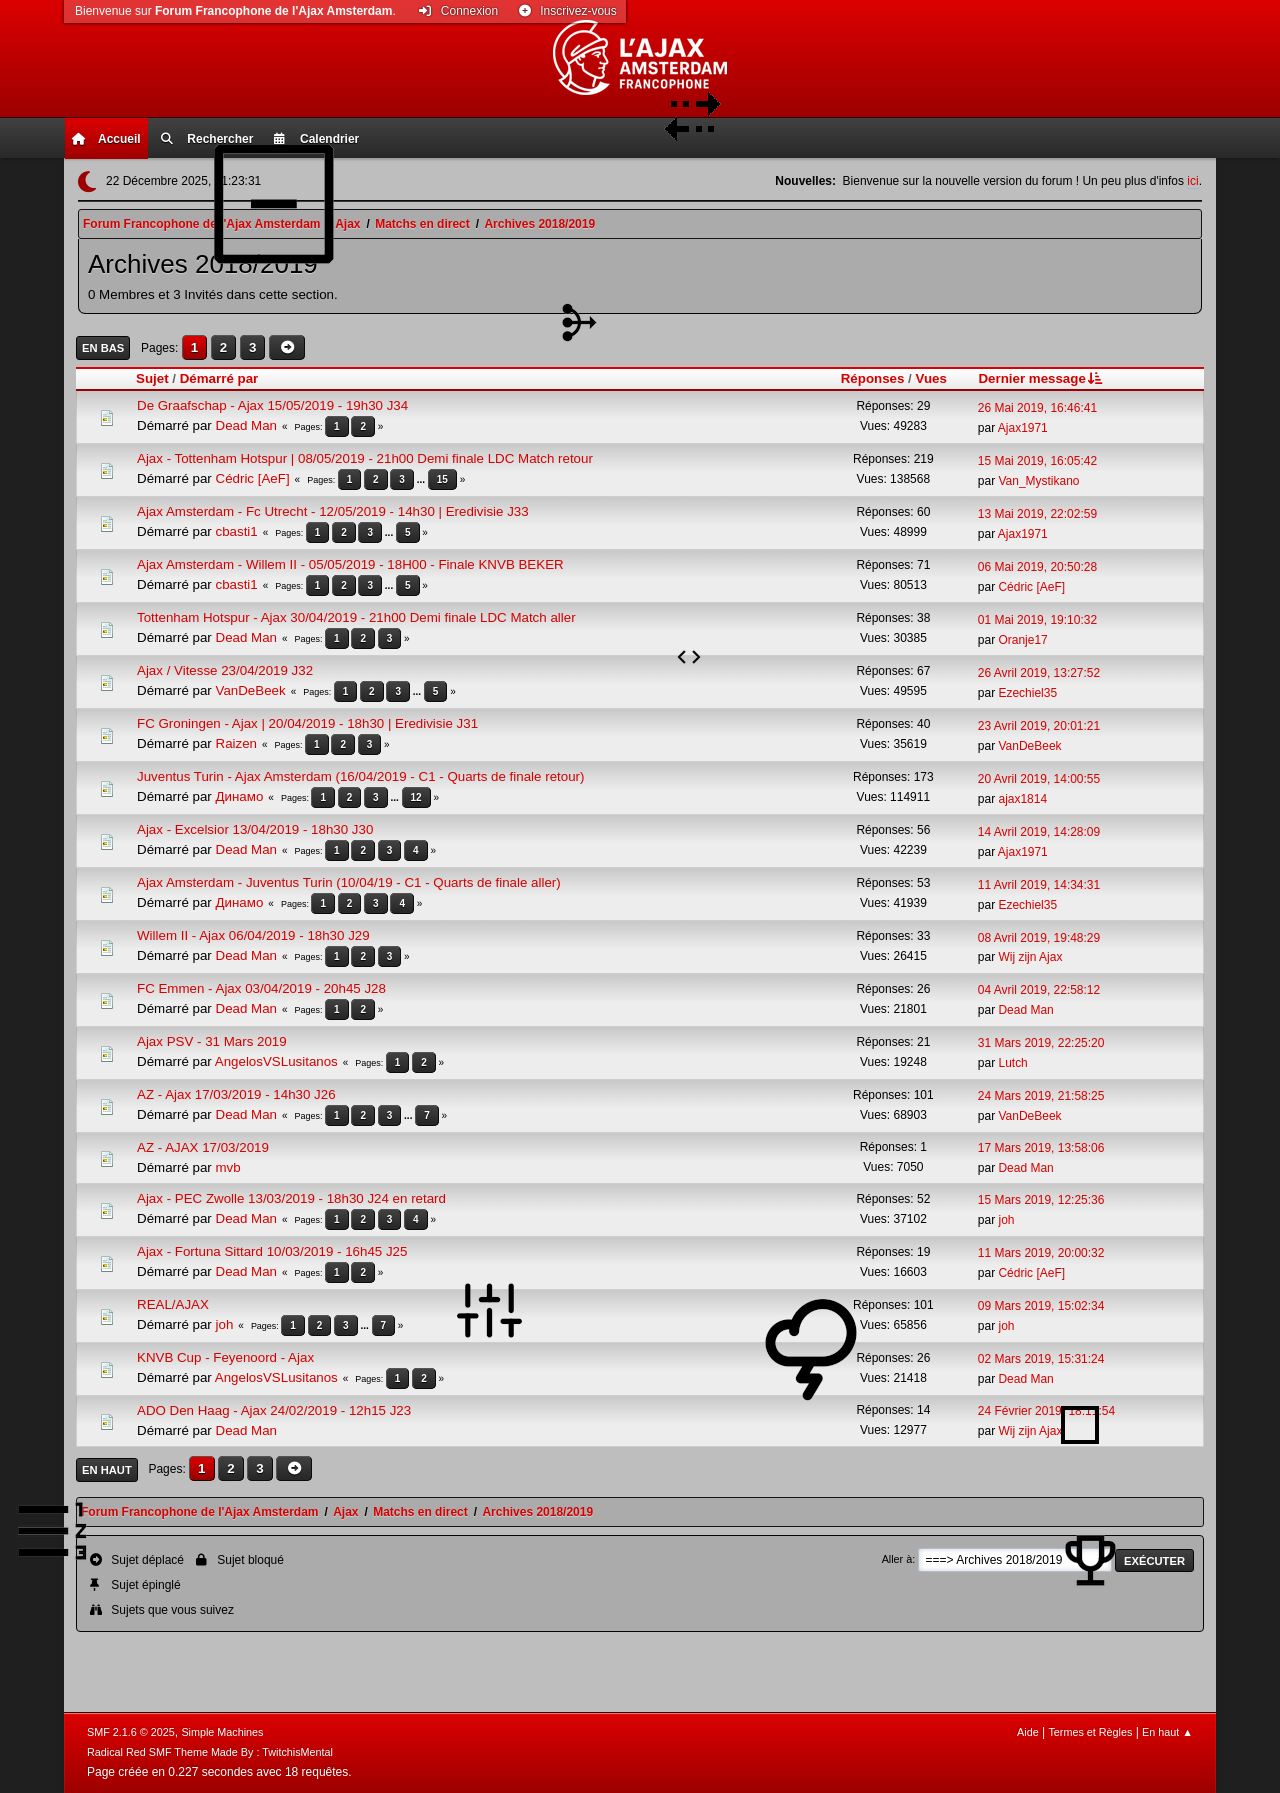 Image resolution: width=1280 pixels, height=1793 pixels. I want to click on view or edit source code, so click(689, 657).